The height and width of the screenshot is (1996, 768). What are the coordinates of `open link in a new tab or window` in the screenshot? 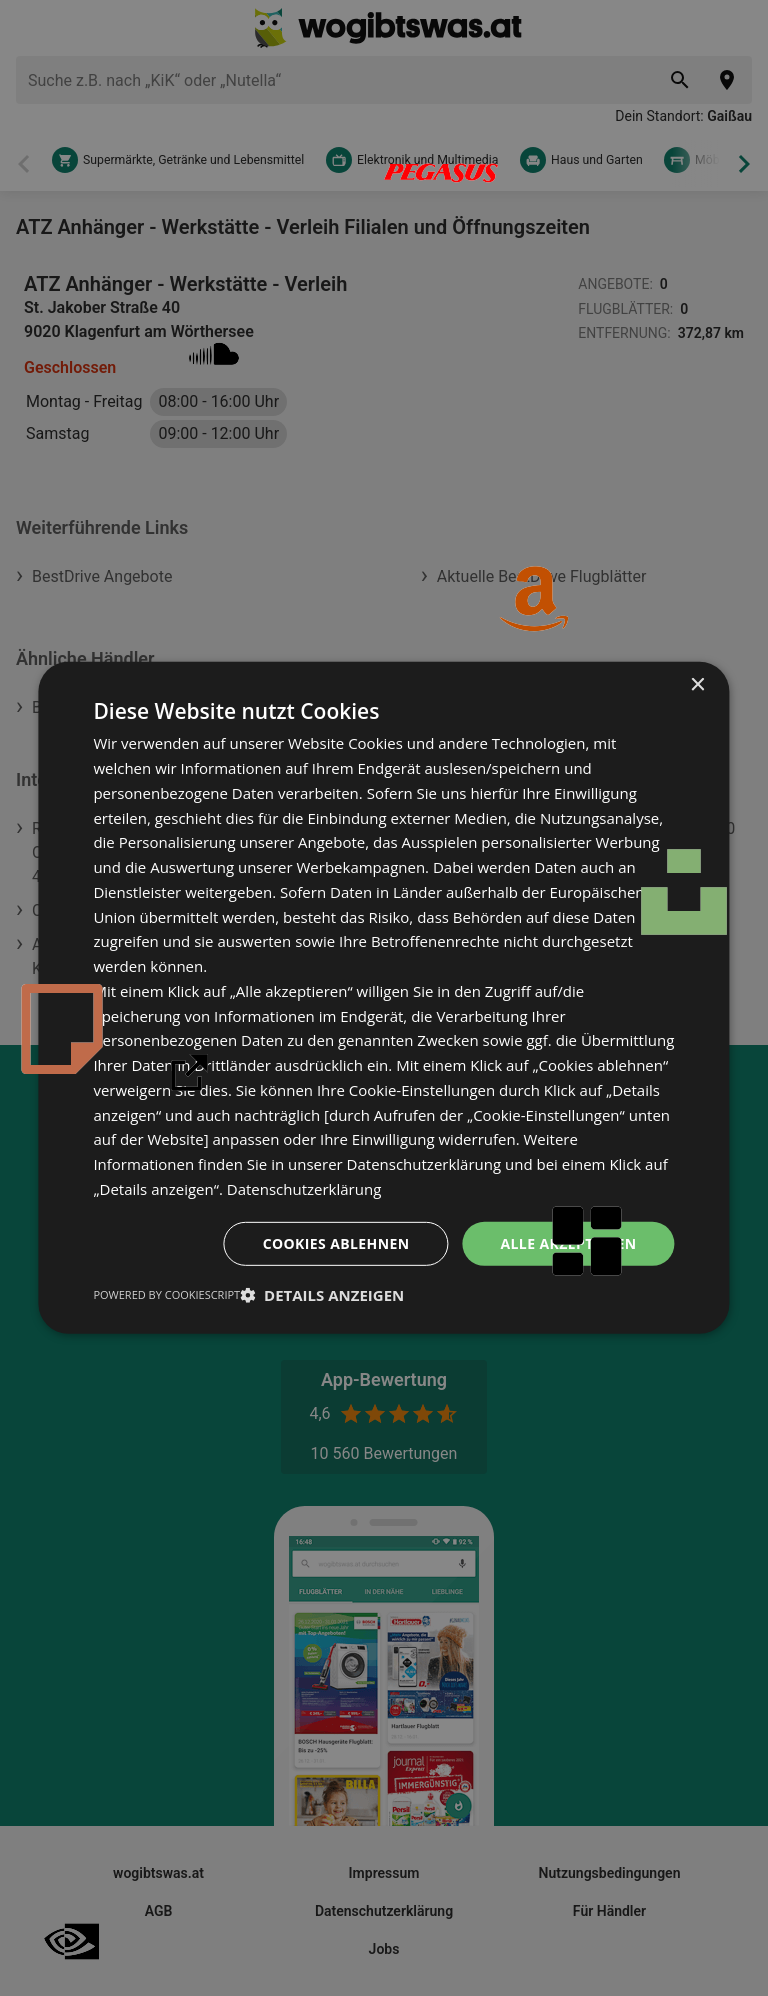 It's located at (189, 1072).